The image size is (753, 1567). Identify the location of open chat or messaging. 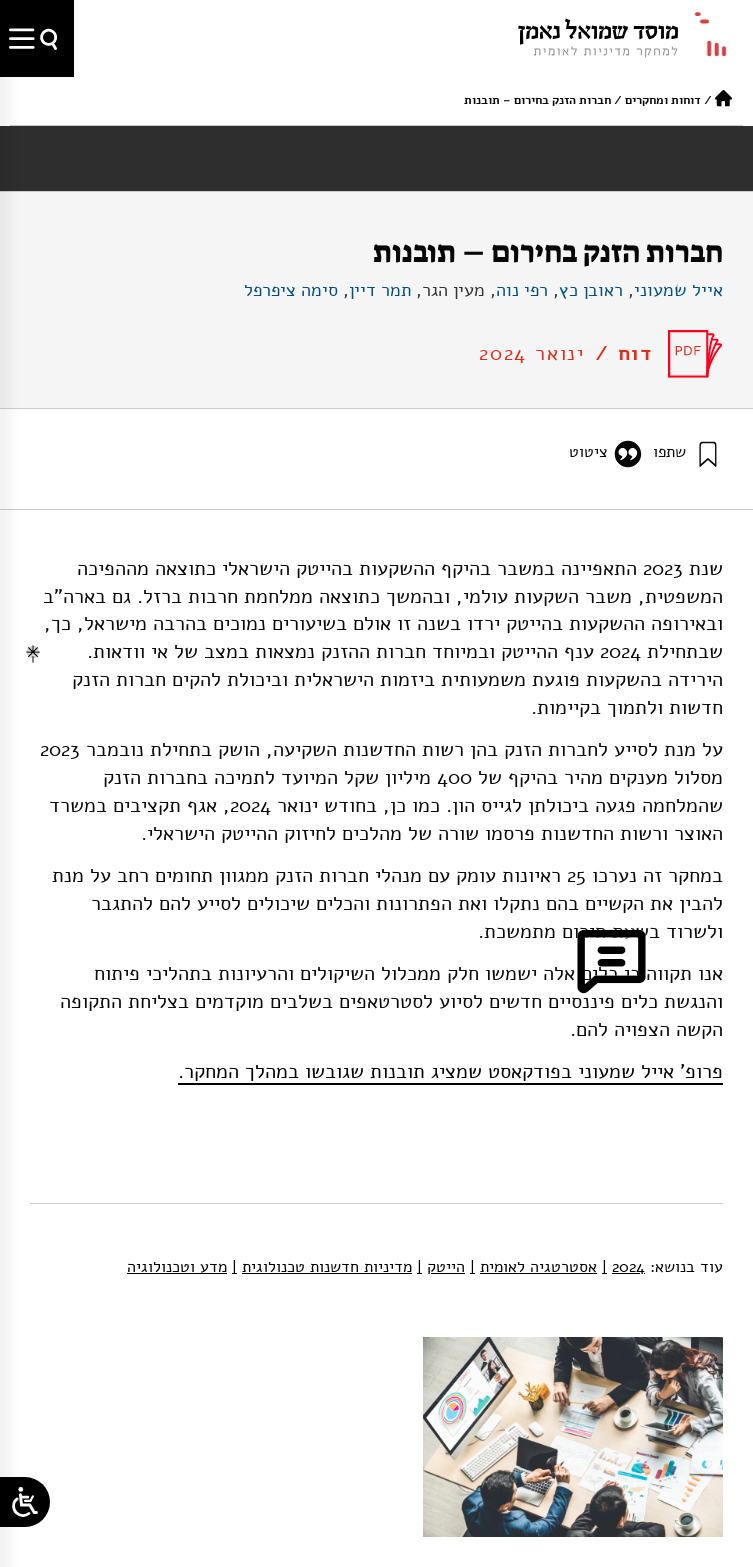
(611, 956).